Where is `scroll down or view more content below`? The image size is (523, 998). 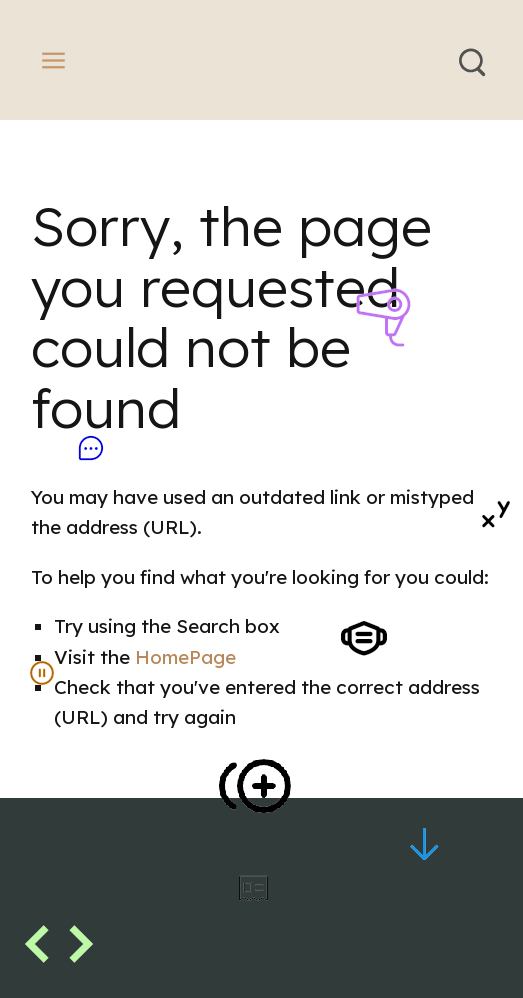
scroll down or view more content below is located at coordinates (423, 844).